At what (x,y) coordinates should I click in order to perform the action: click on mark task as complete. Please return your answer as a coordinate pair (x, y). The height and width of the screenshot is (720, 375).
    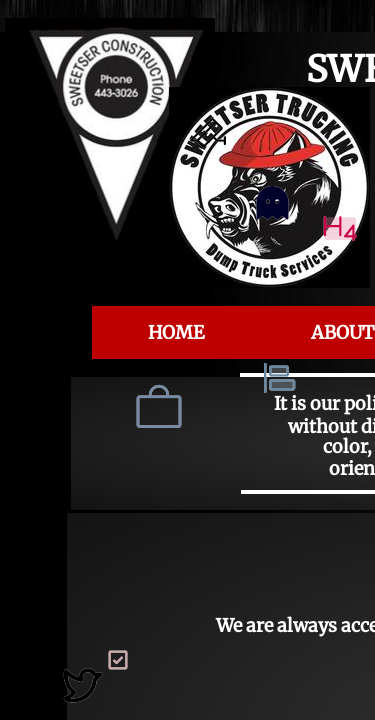
    Looking at the image, I should click on (118, 660).